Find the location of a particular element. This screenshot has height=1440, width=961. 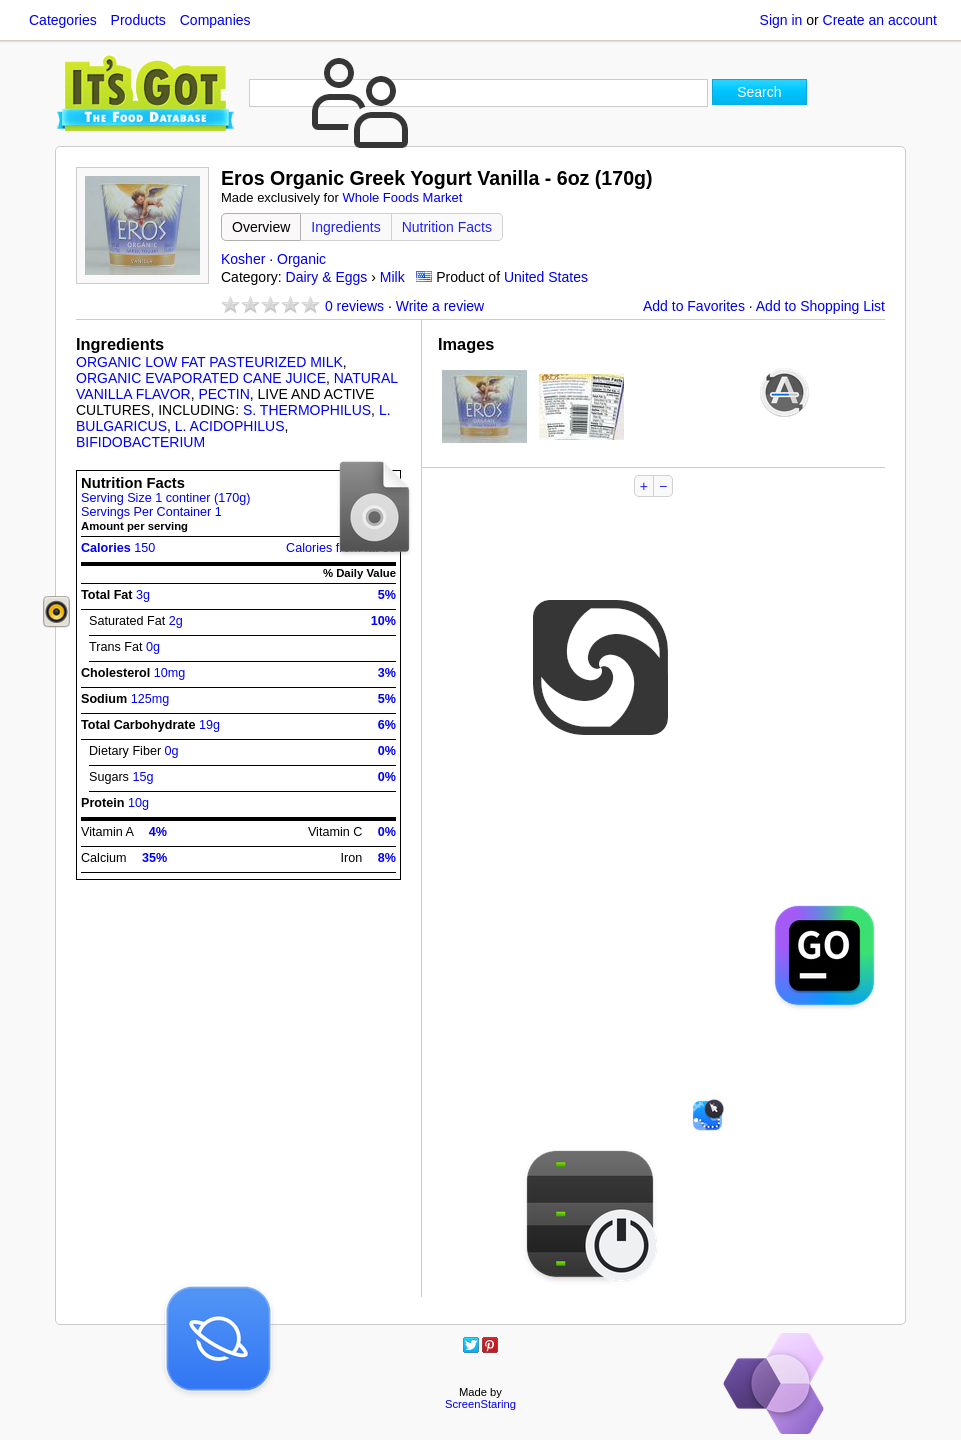

open rhythmbox music player is located at coordinates (56, 611).